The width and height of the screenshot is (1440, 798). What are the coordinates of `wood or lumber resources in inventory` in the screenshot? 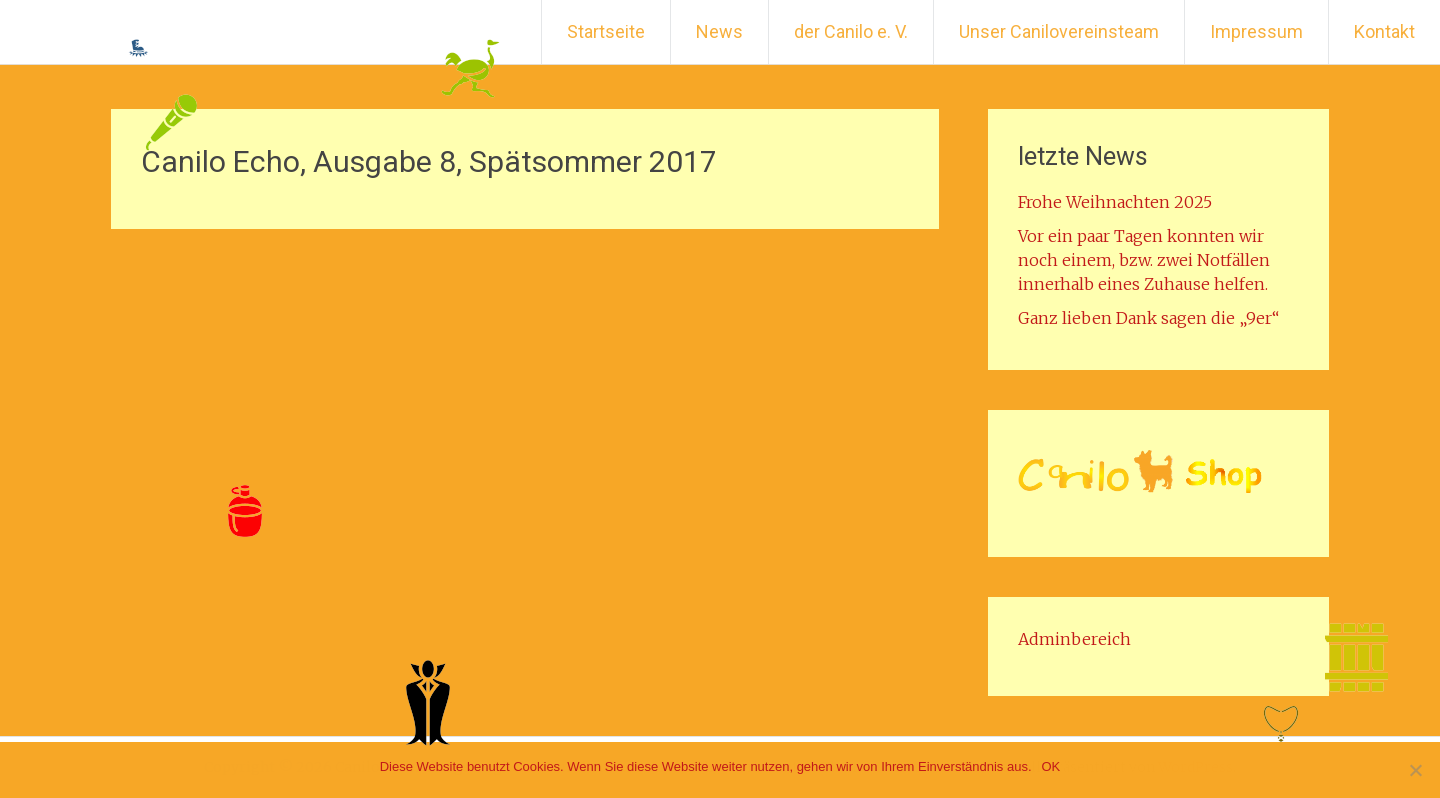 It's located at (1356, 657).